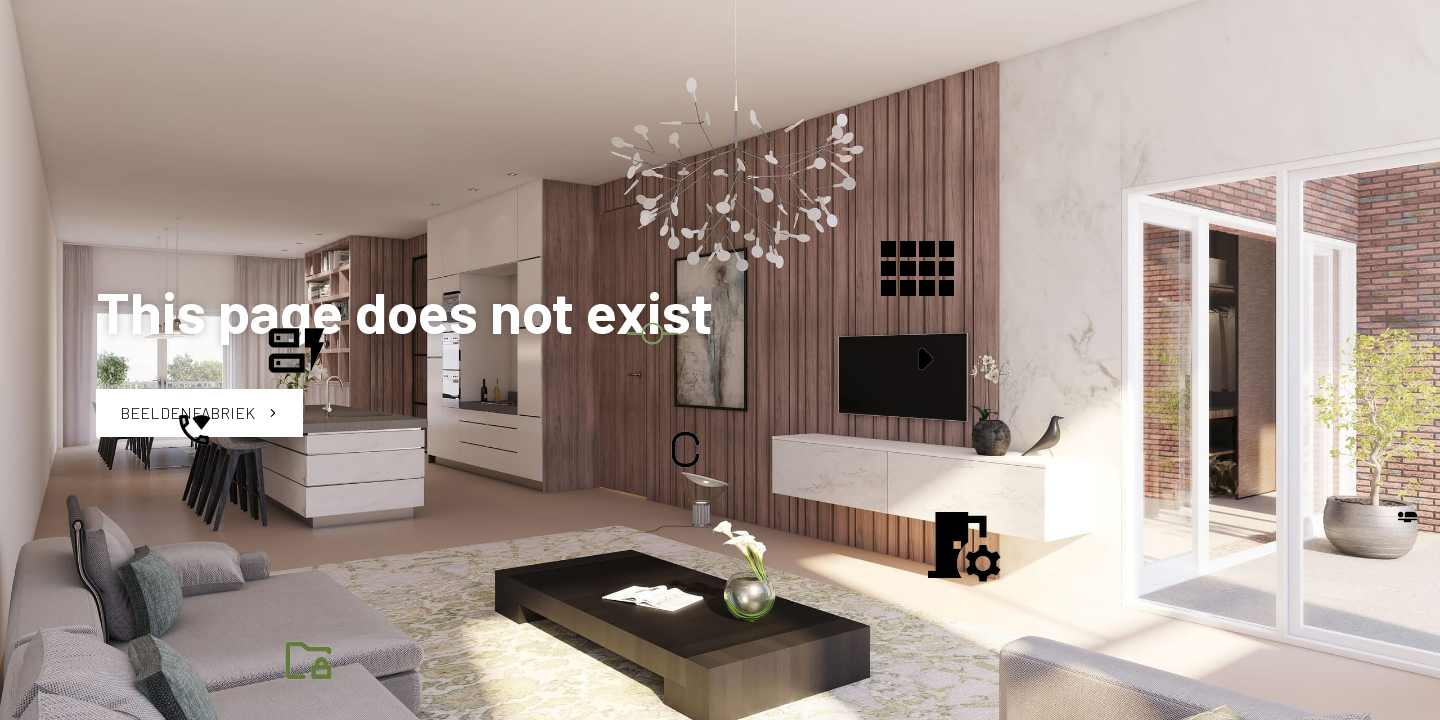 This screenshot has width=1440, height=720. Describe the element at coordinates (961, 545) in the screenshot. I see `adjust room or space settings` at that location.